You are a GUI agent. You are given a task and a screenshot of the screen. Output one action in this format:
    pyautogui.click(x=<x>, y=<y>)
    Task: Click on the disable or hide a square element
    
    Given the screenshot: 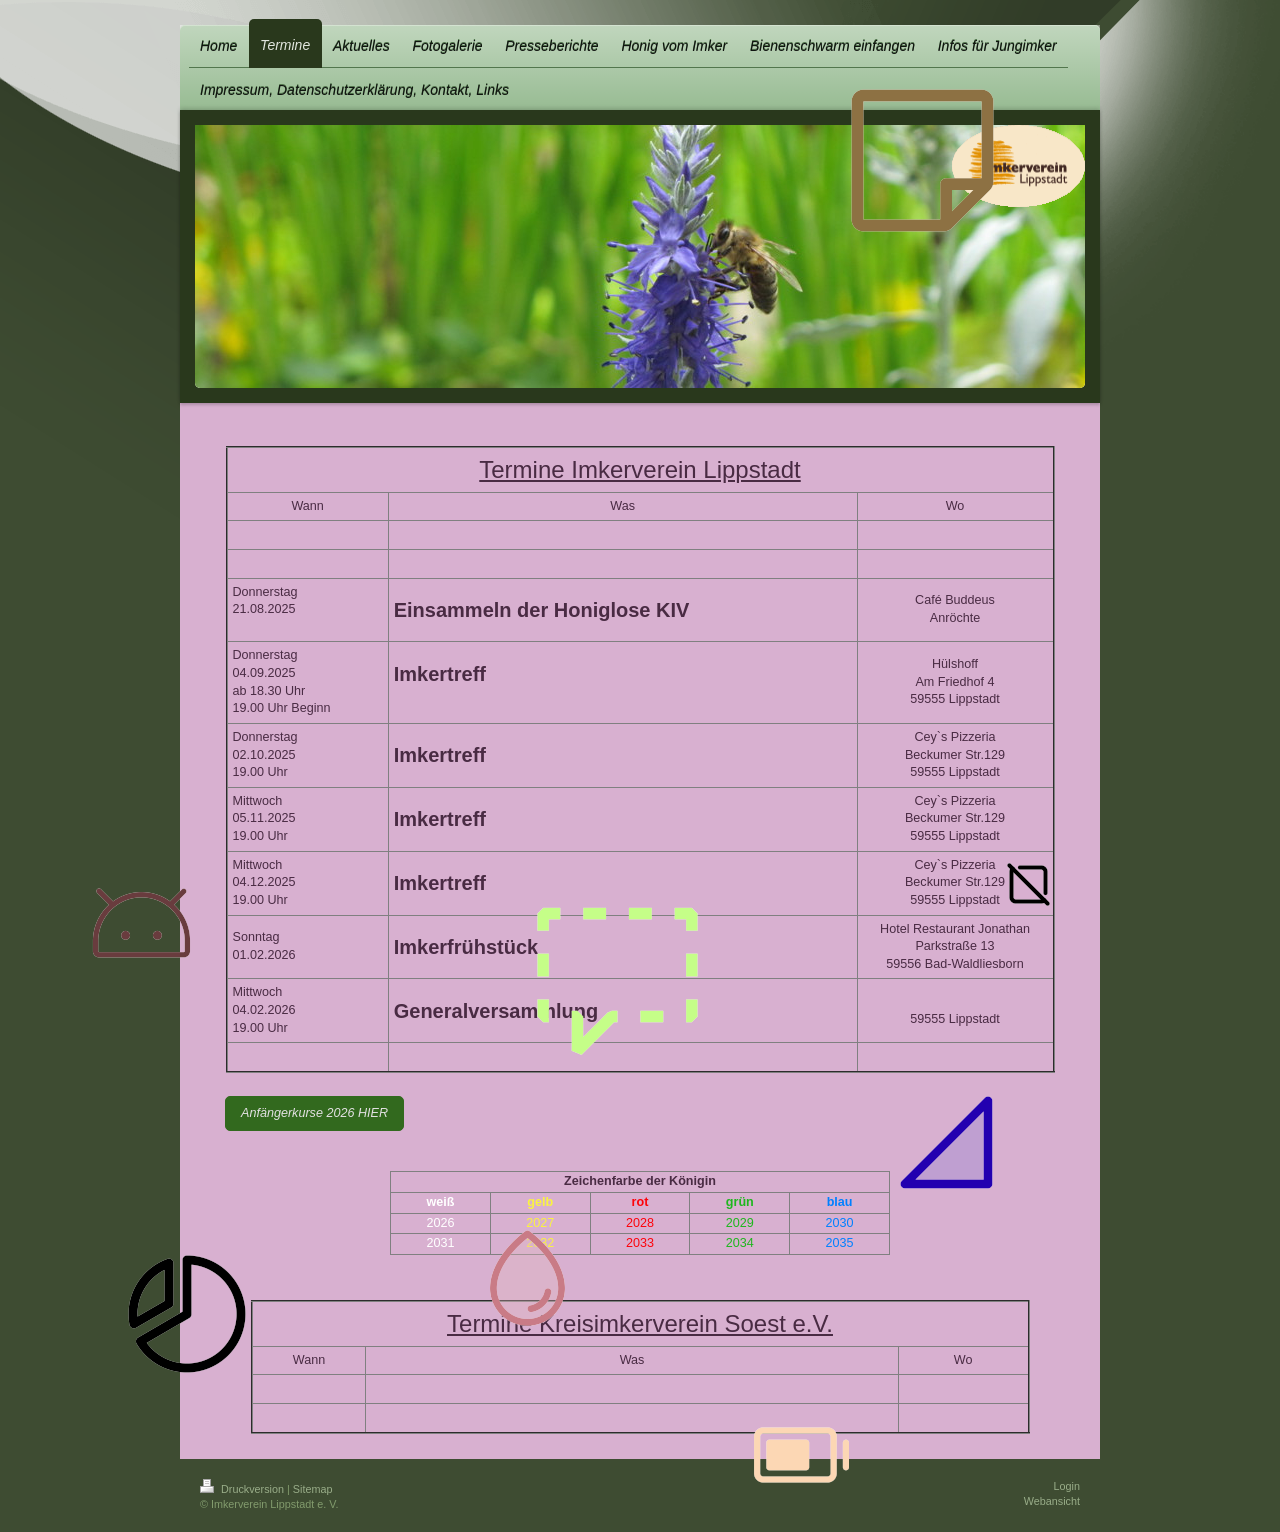 What is the action you would take?
    pyautogui.click(x=1028, y=884)
    